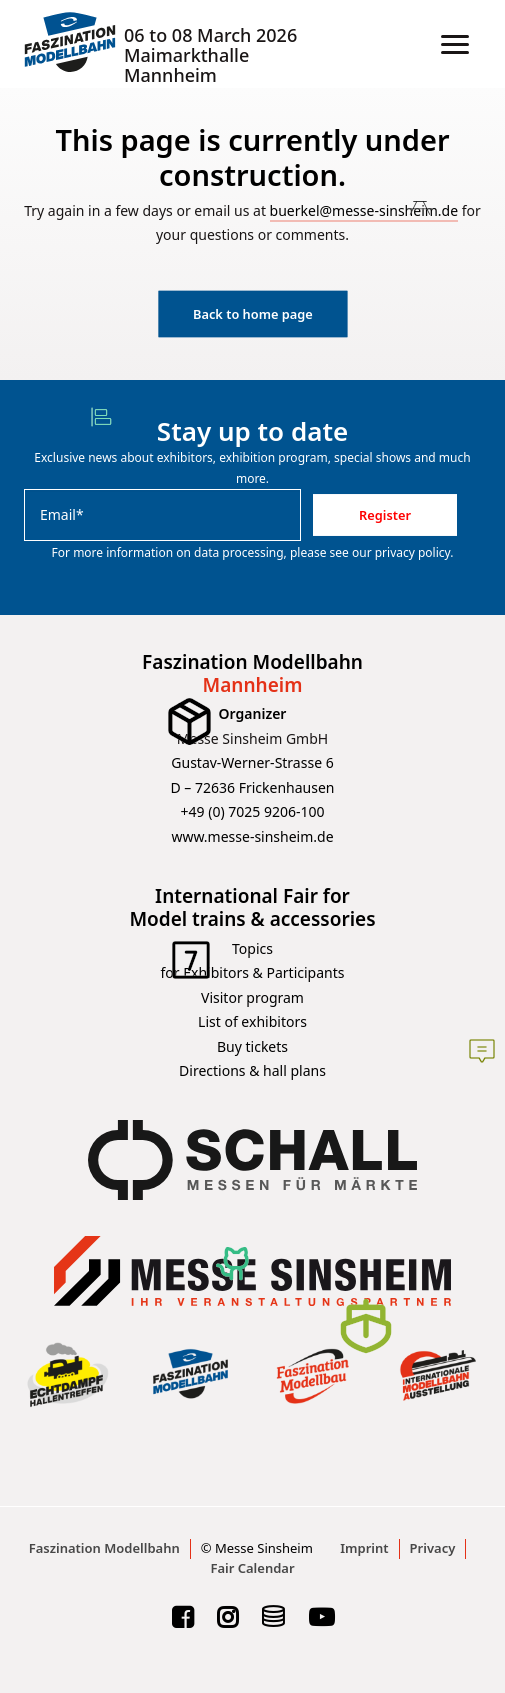  Describe the element at coordinates (482, 1050) in the screenshot. I see `open chat or messaging` at that location.